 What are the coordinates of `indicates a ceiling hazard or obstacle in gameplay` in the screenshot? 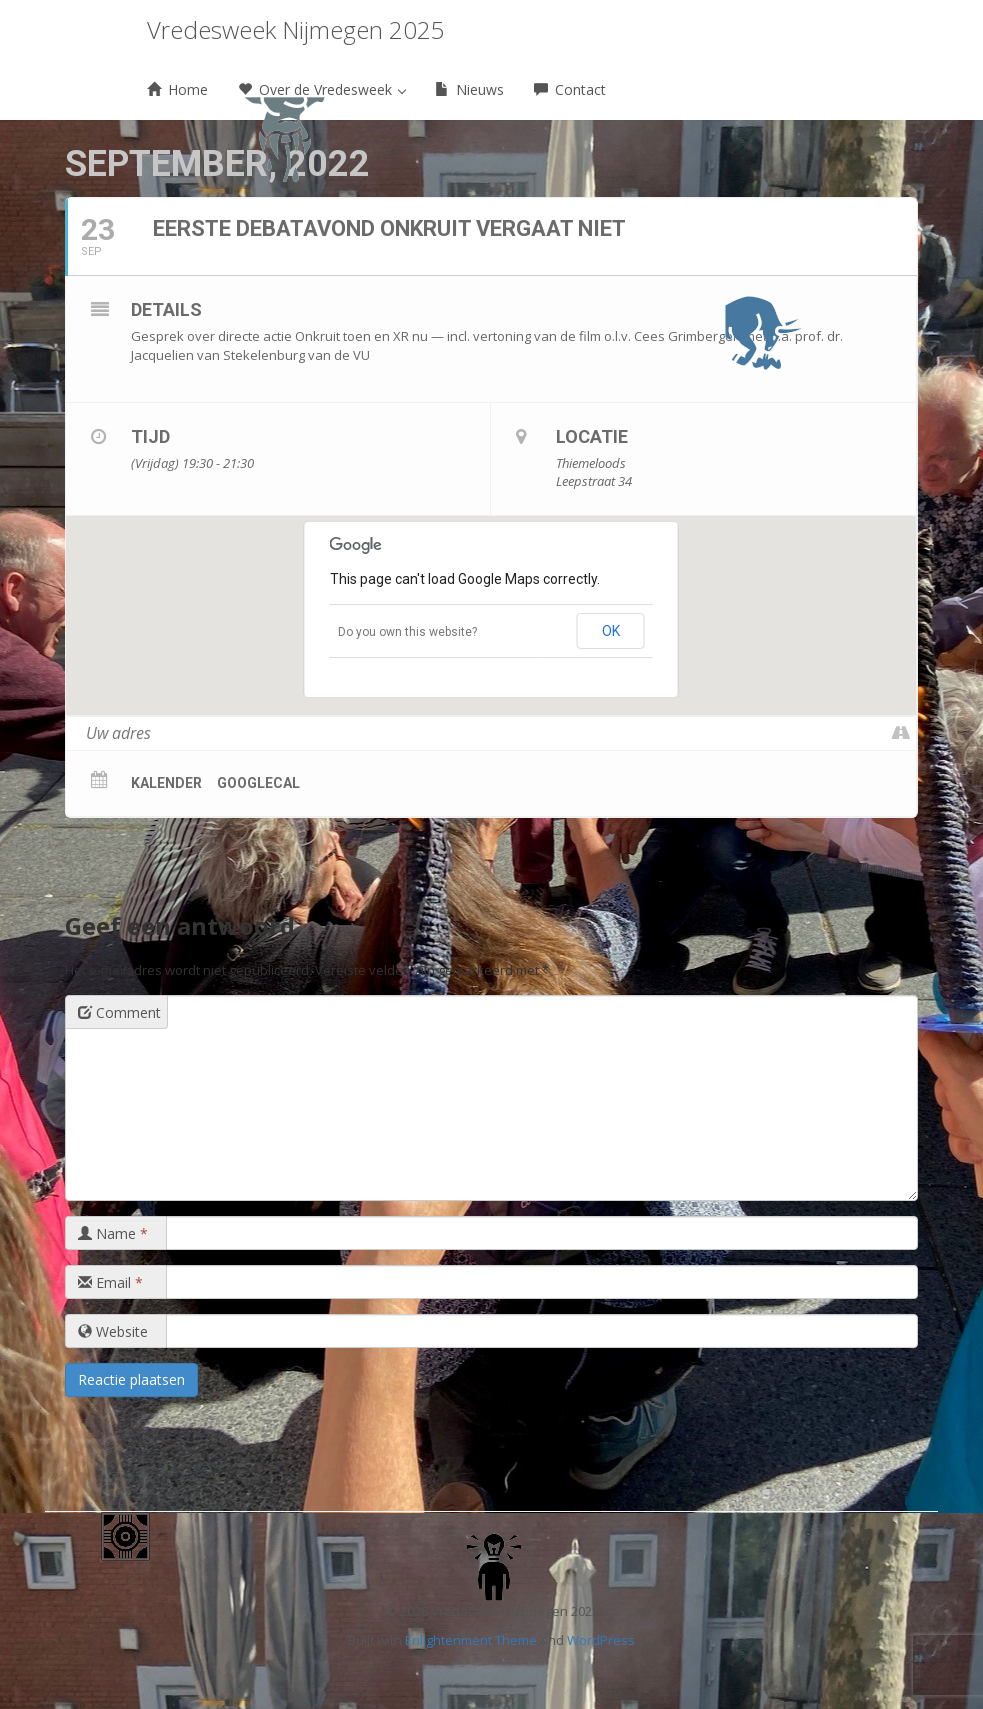 It's located at (284, 139).